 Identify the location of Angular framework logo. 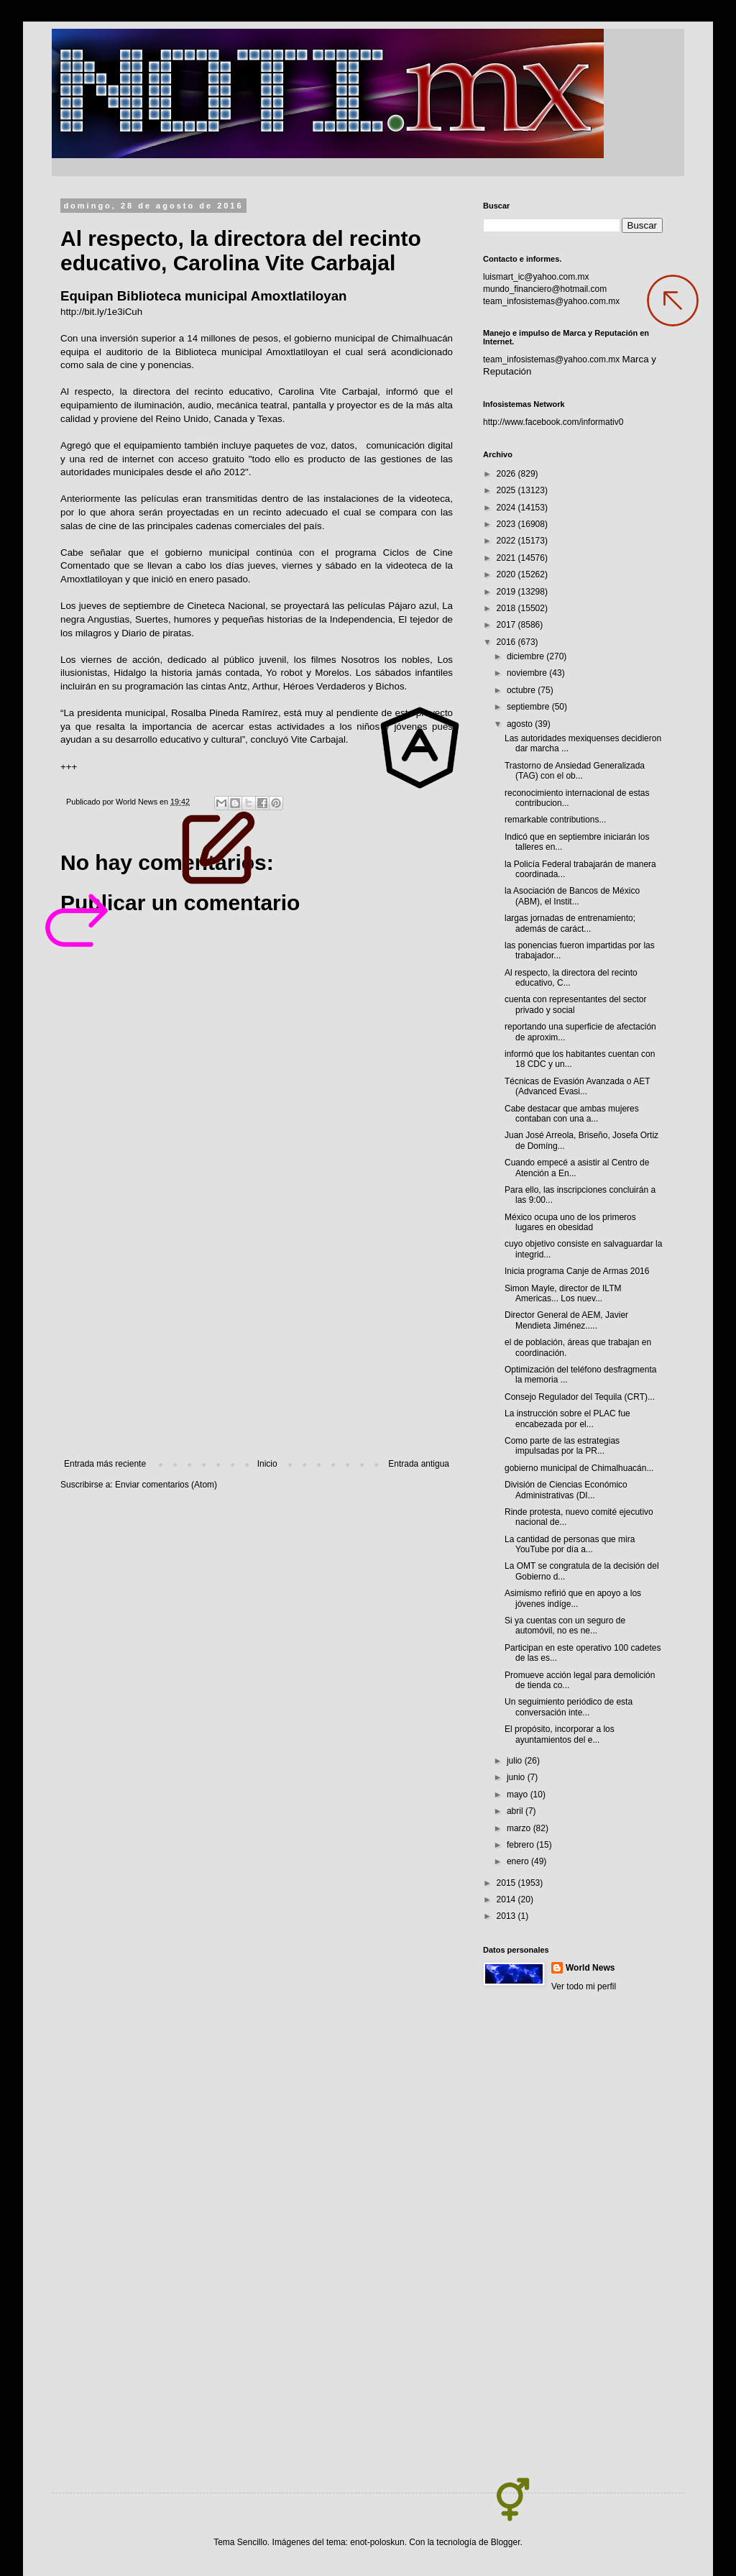
(420, 746).